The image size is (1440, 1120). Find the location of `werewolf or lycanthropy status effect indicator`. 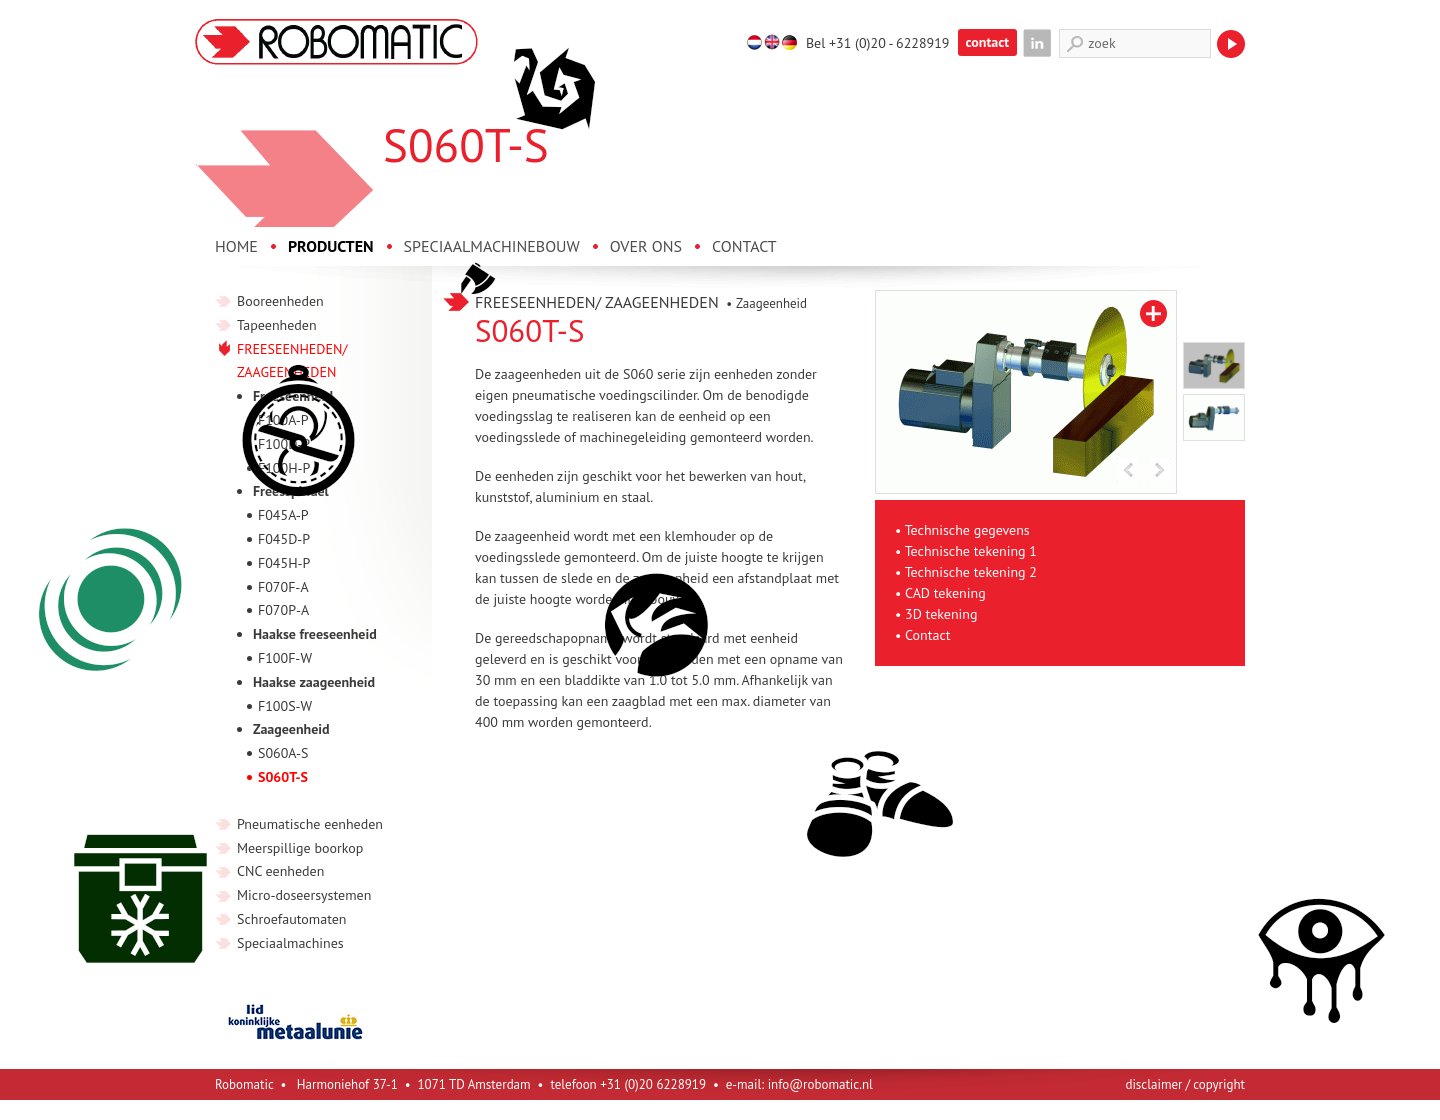

werewolf or lycanthropy status effect indicator is located at coordinates (656, 624).